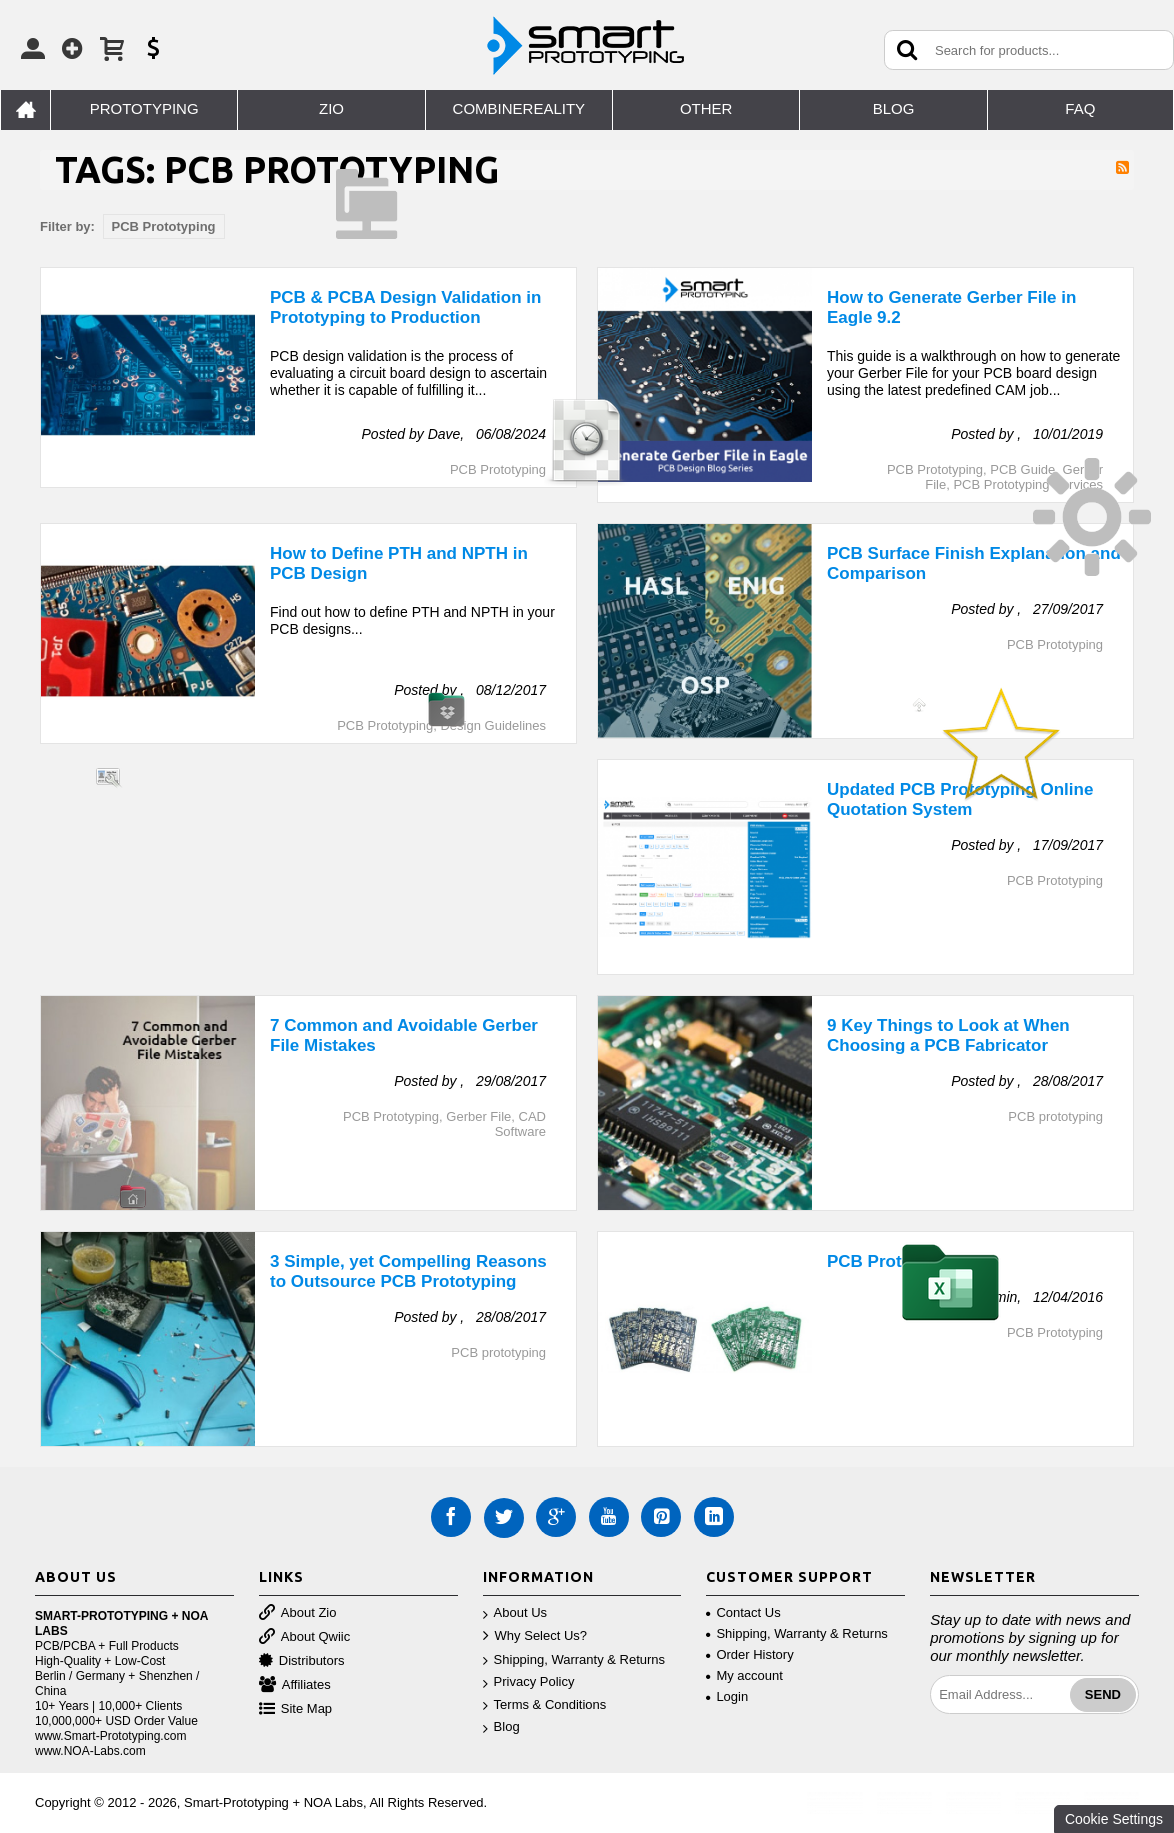 The height and width of the screenshot is (1833, 1174). I want to click on access your home folder, so click(133, 1196).